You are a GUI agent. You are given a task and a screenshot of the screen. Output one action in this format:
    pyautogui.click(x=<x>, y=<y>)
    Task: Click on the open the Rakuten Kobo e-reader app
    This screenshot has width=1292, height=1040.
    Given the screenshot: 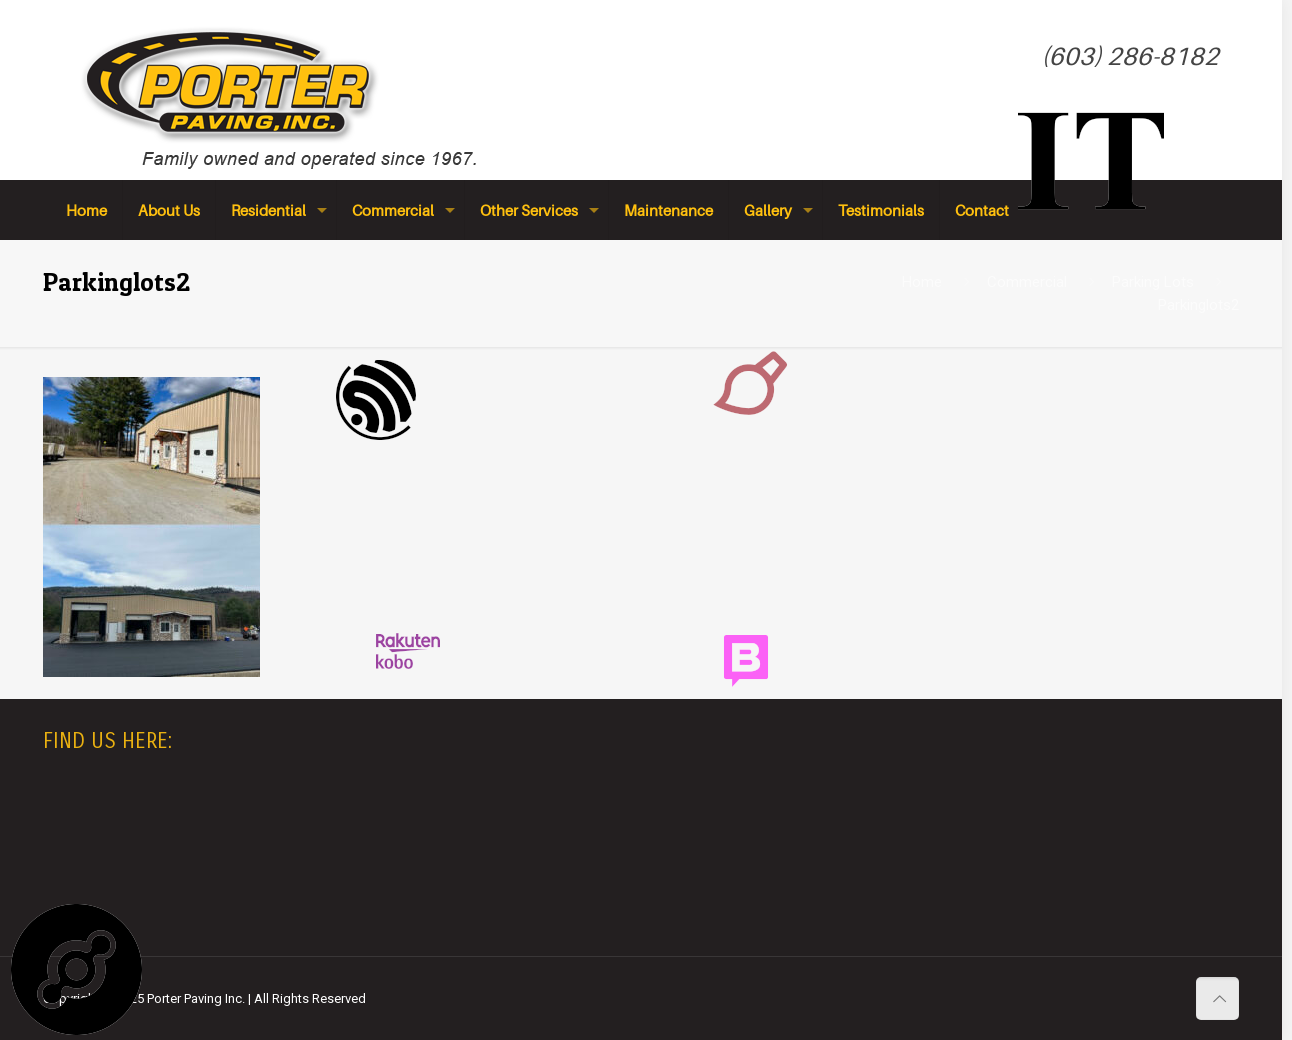 What is the action you would take?
    pyautogui.click(x=408, y=651)
    